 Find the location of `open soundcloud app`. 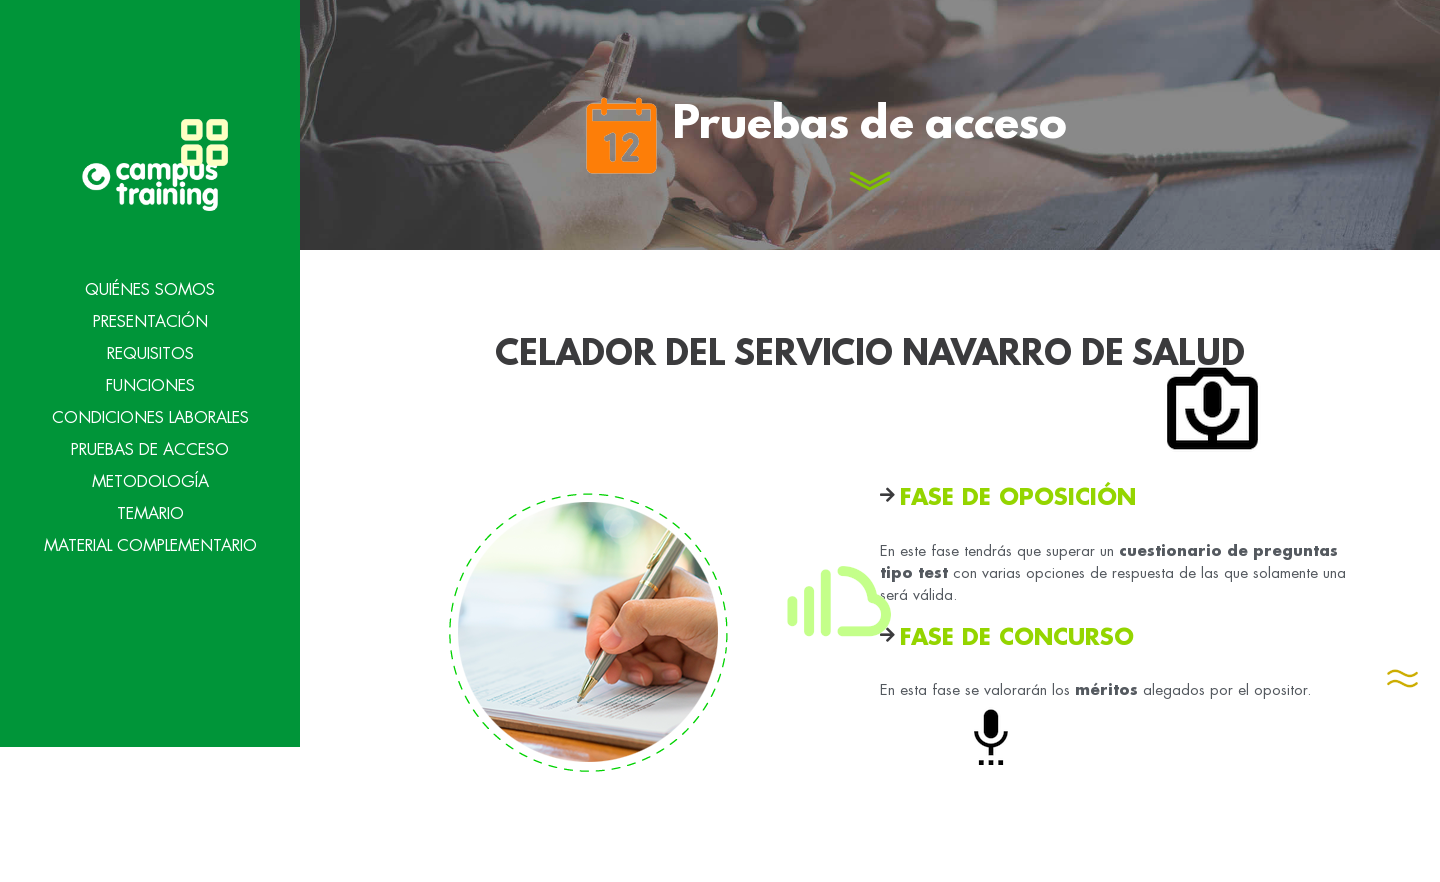

open soundcloud app is located at coordinates (837, 604).